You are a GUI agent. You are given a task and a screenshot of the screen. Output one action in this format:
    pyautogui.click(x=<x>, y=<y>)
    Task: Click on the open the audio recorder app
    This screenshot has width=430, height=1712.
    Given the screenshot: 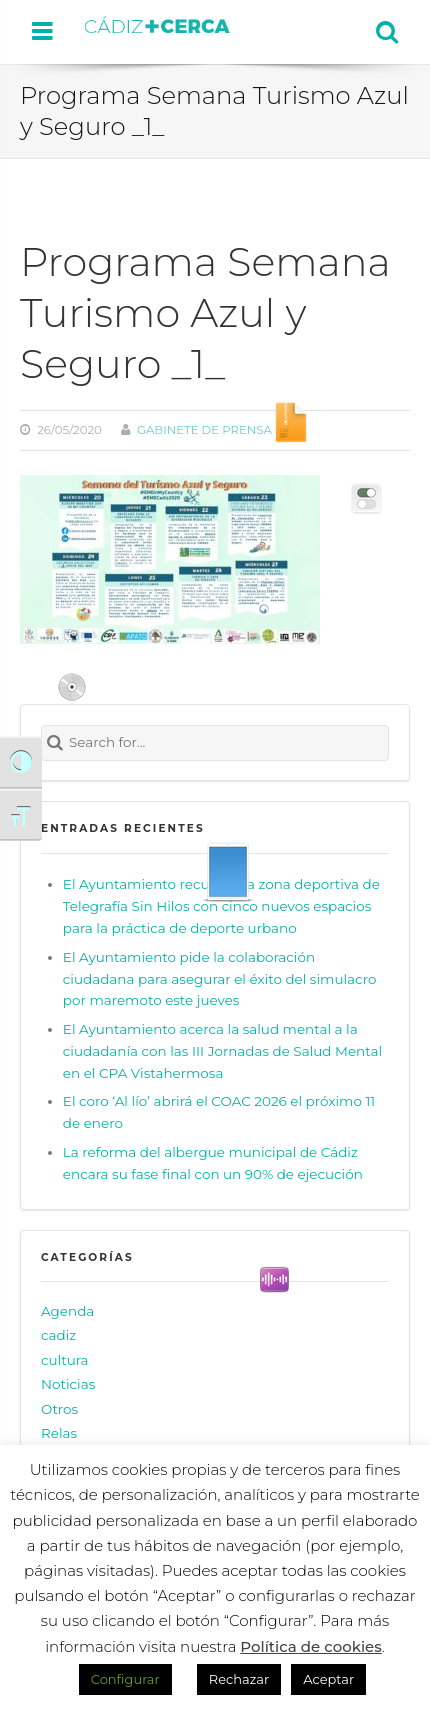 What is the action you would take?
    pyautogui.click(x=274, y=1279)
    